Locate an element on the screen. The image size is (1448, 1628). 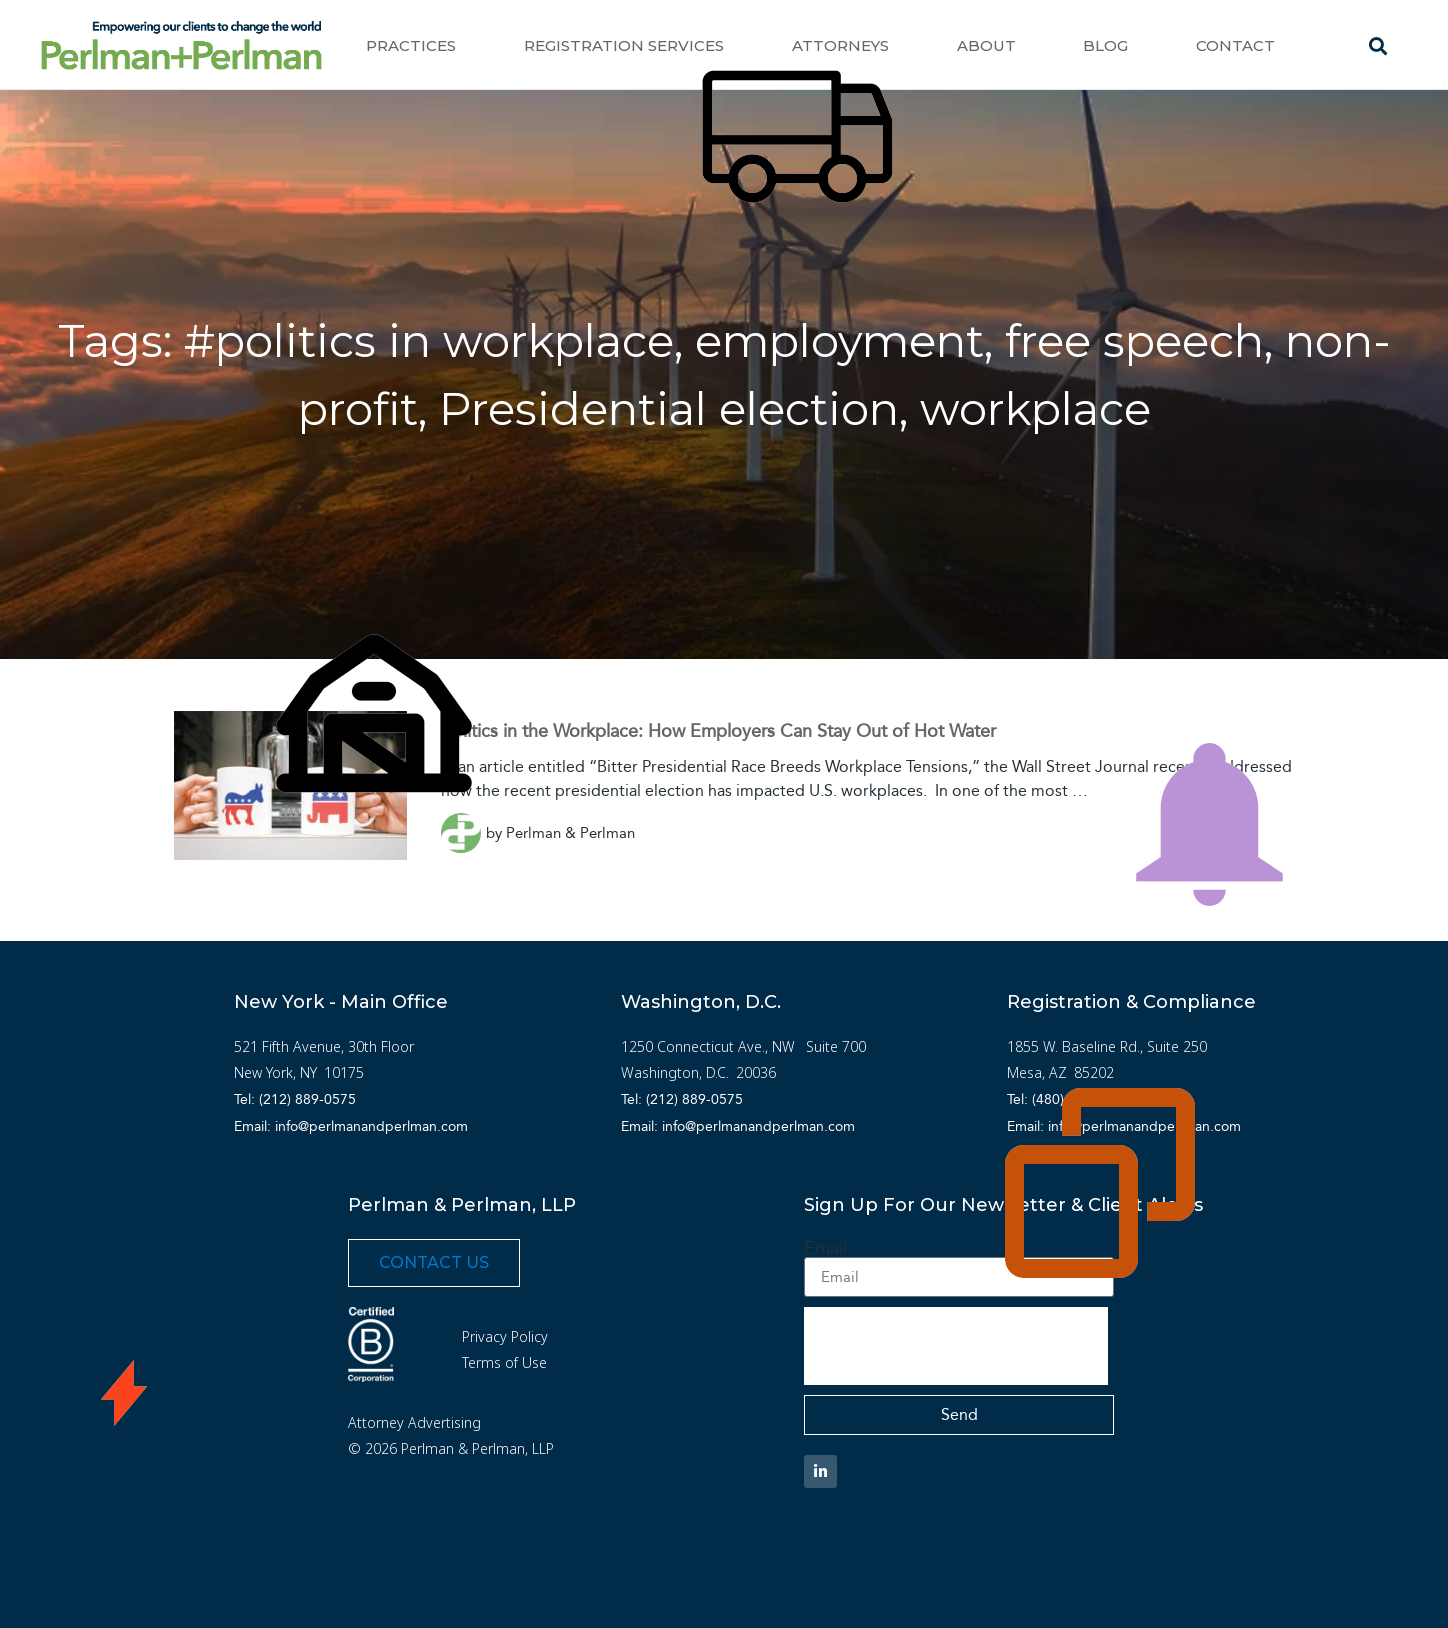
access farm or agricultural settings is located at coordinates (374, 726).